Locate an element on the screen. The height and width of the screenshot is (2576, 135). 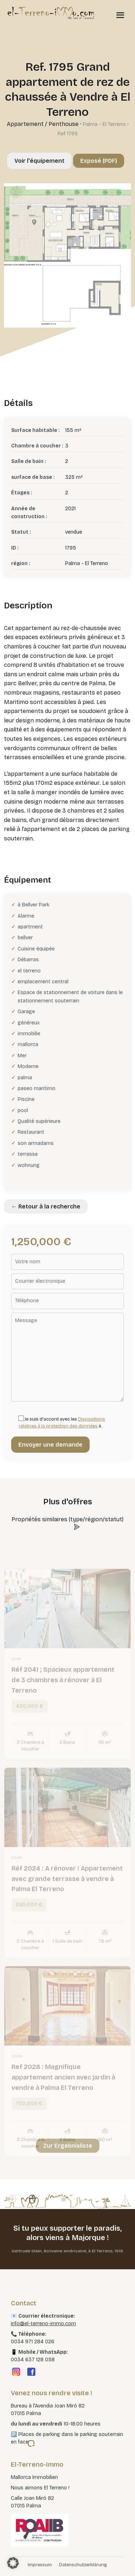
right-click to open context menu is located at coordinates (32, 2199).